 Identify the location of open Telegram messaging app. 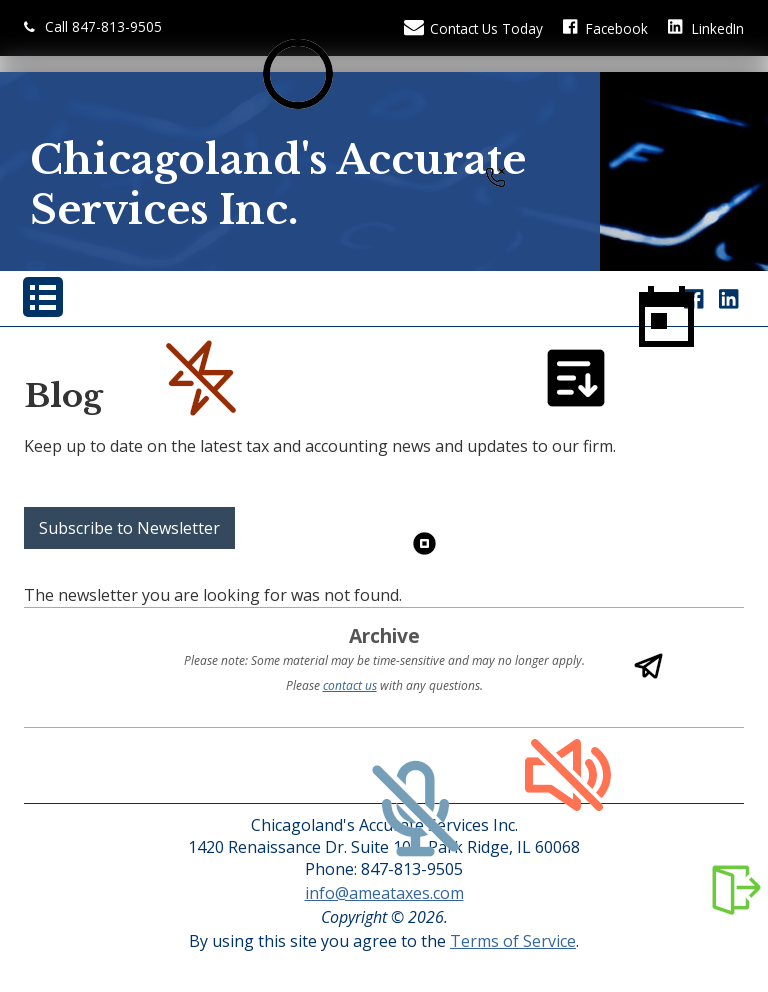
(649, 666).